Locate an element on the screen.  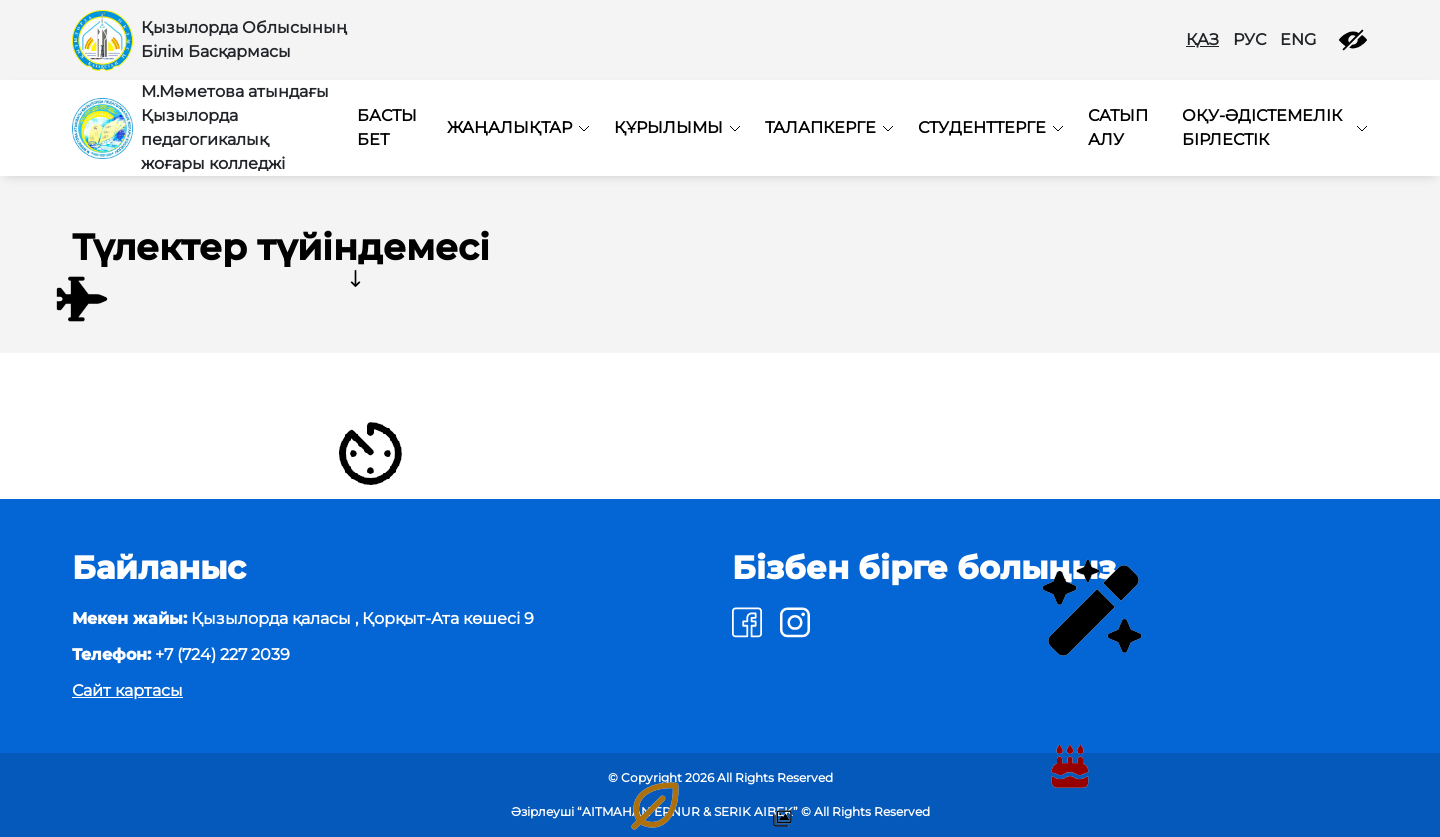
view birthday or celebration reminders is located at coordinates (1070, 767).